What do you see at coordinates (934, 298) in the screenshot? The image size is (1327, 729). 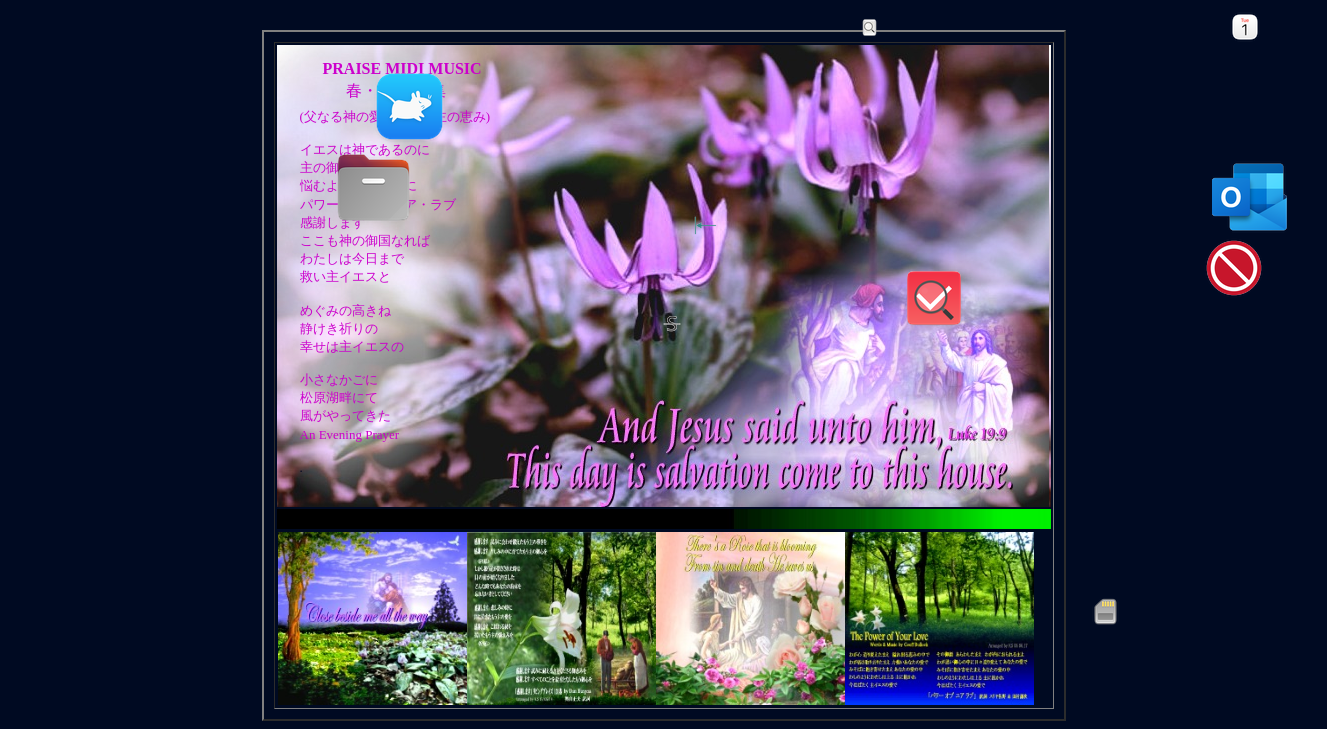 I see `open system configuration tool` at bounding box center [934, 298].